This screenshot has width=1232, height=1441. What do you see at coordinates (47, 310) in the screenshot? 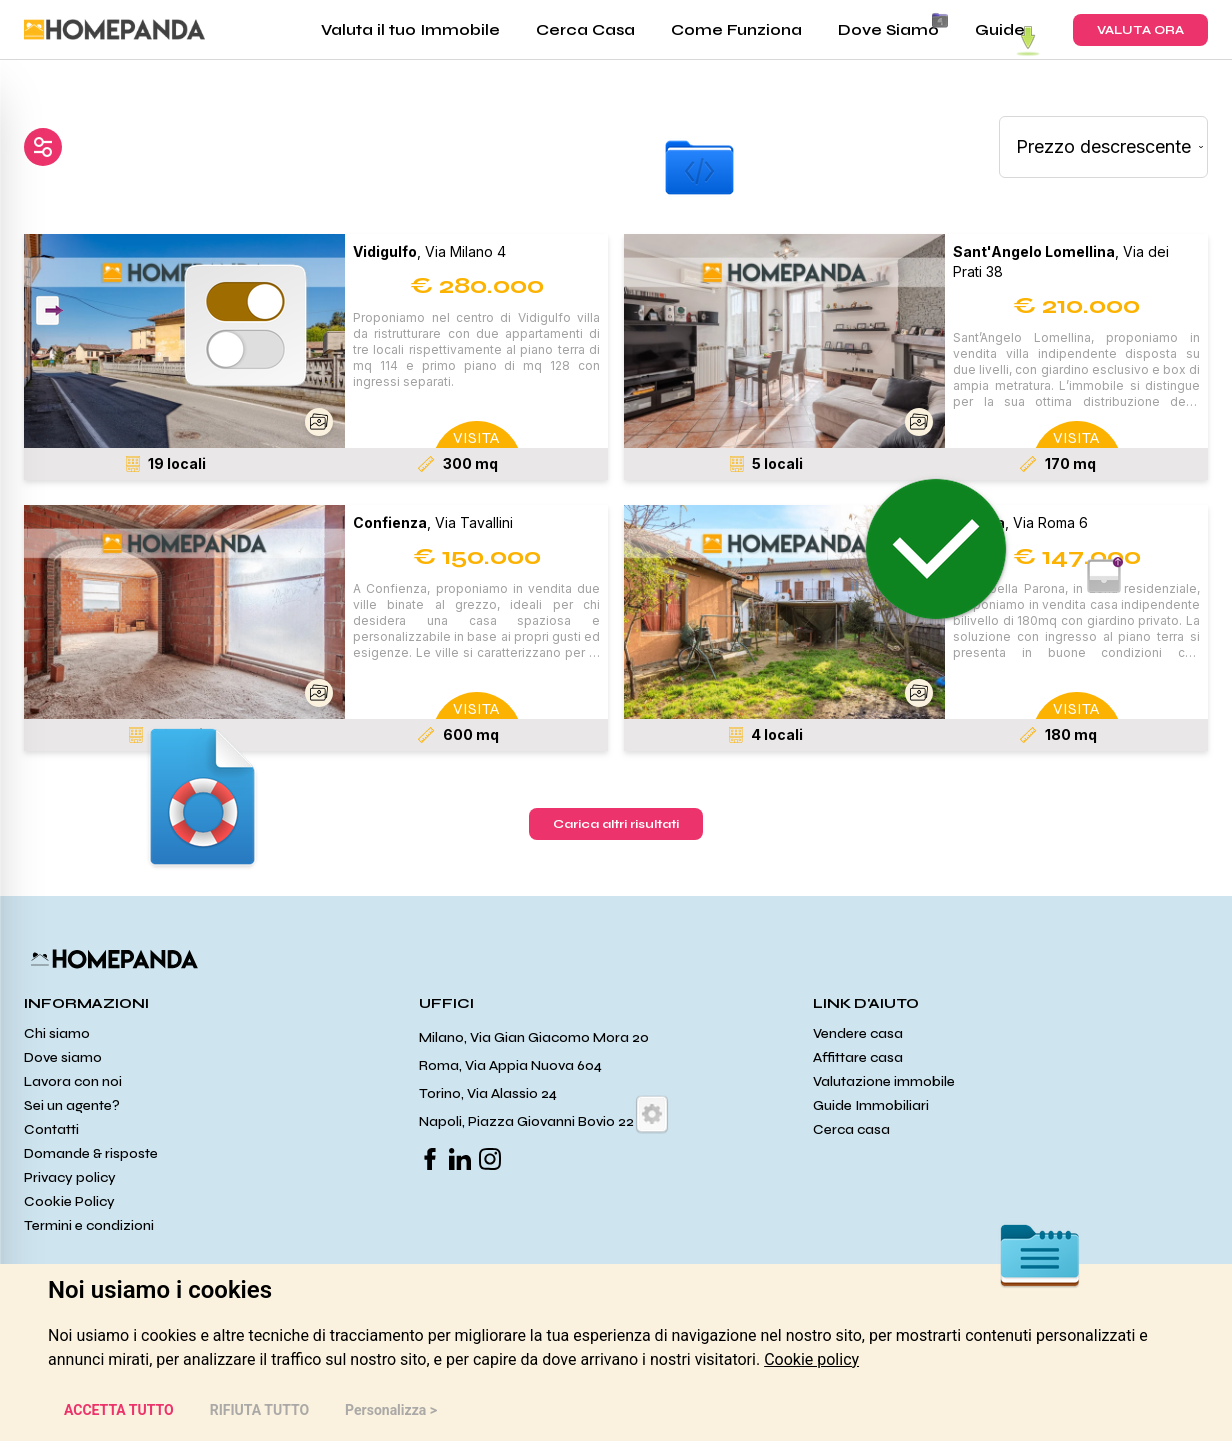
I see `export document to another location` at bounding box center [47, 310].